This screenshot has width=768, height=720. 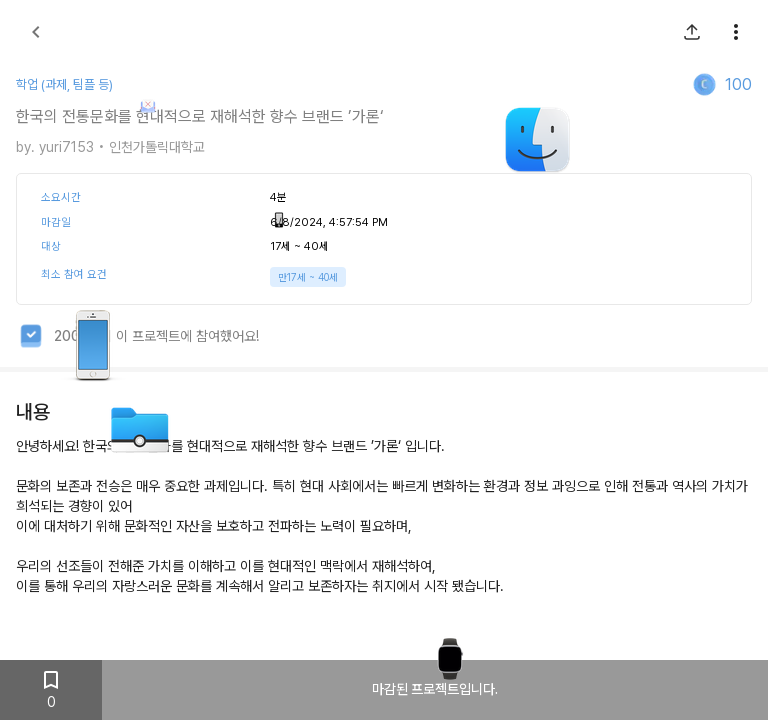 What do you see at coordinates (279, 220) in the screenshot?
I see `iPod Nano device connected to your Mac` at bounding box center [279, 220].